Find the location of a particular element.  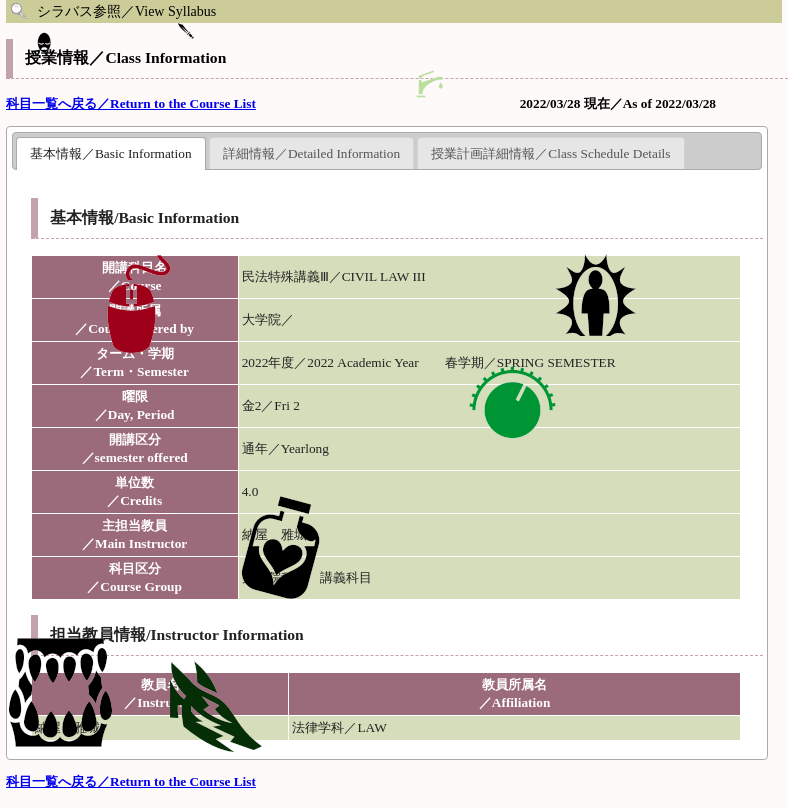

access kitchen or plumbing settings is located at coordinates (430, 82).